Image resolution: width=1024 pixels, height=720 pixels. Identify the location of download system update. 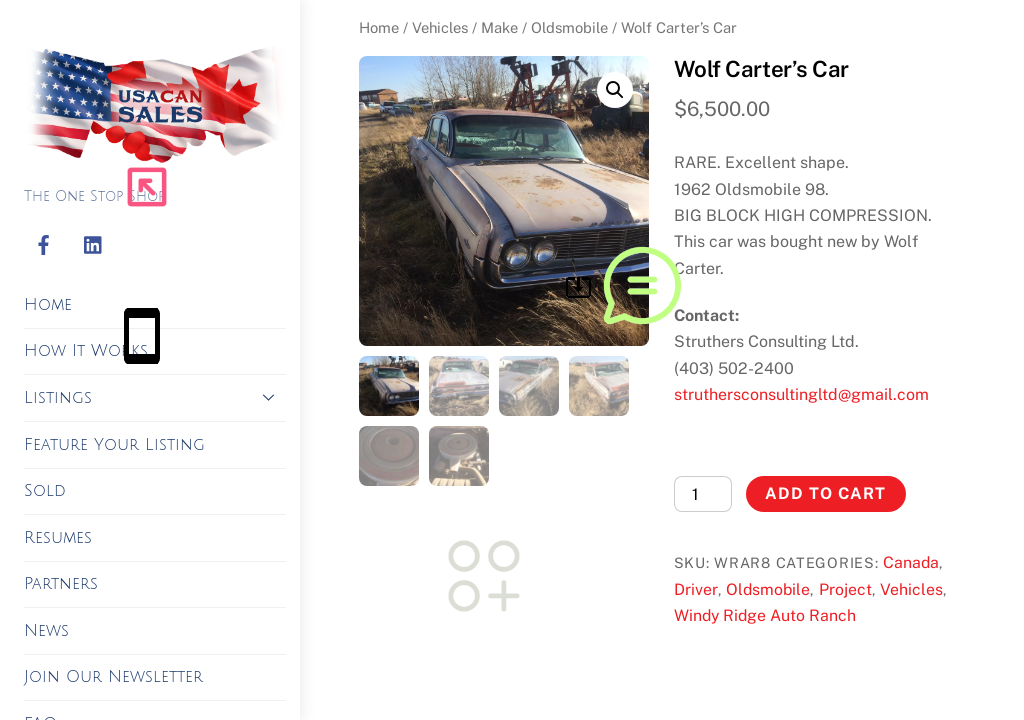
(578, 287).